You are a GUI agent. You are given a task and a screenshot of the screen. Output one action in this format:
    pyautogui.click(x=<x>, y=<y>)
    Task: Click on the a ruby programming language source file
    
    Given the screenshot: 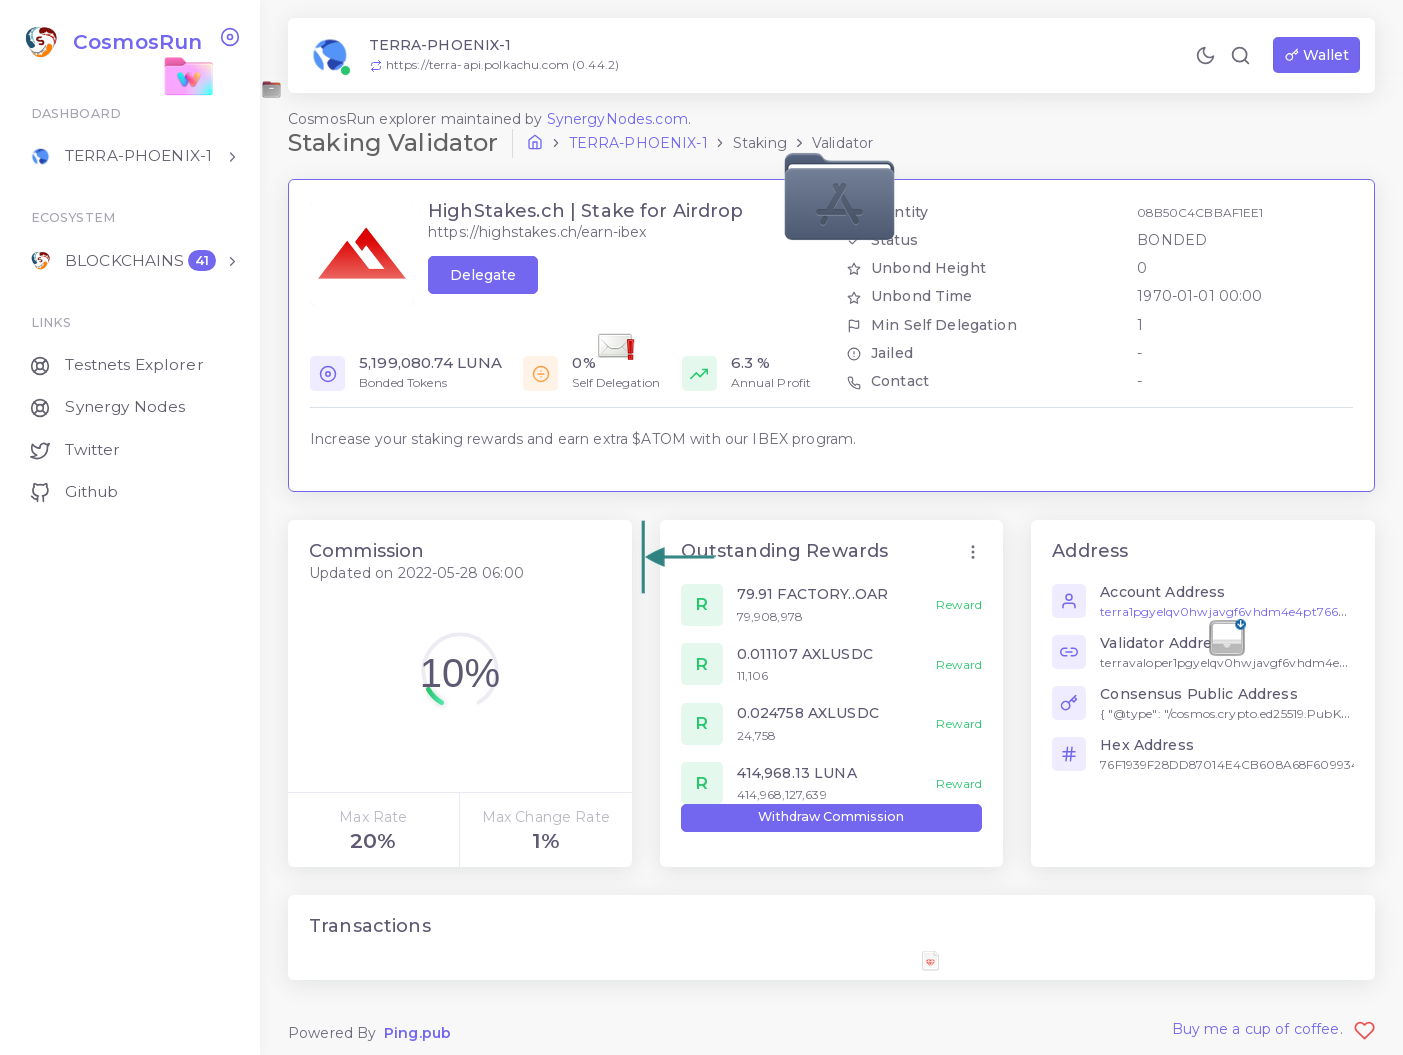 What is the action you would take?
    pyautogui.click(x=930, y=960)
    